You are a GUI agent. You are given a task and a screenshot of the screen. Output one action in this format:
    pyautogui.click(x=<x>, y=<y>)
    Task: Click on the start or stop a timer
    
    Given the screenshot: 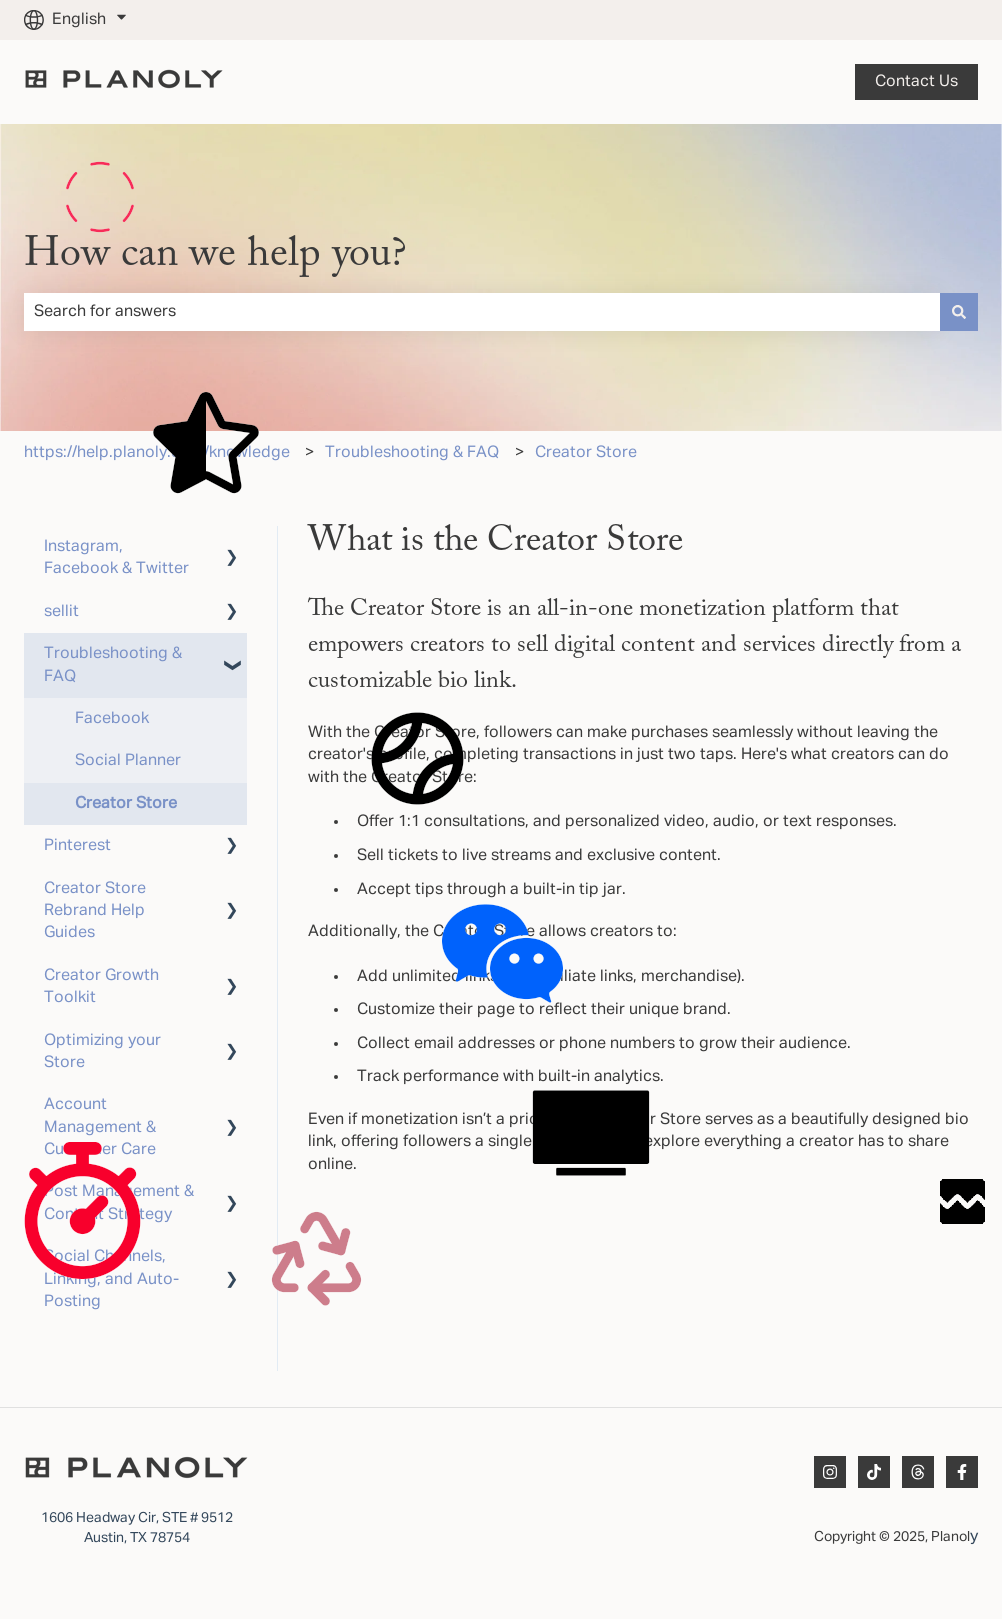 What is the action you would take?
    pyautogui.click(x=82, y=1210)
    